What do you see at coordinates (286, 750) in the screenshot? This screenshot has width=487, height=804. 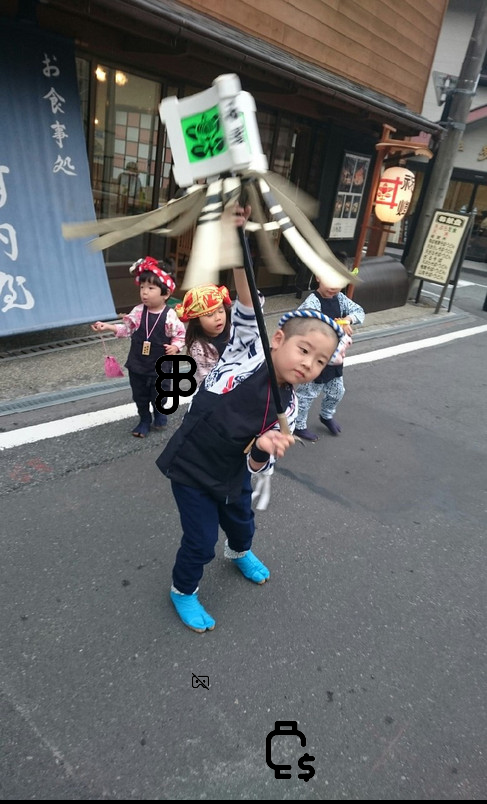 I see `view payment or finance features on your smartwatch` at bounding box center [286, 750].